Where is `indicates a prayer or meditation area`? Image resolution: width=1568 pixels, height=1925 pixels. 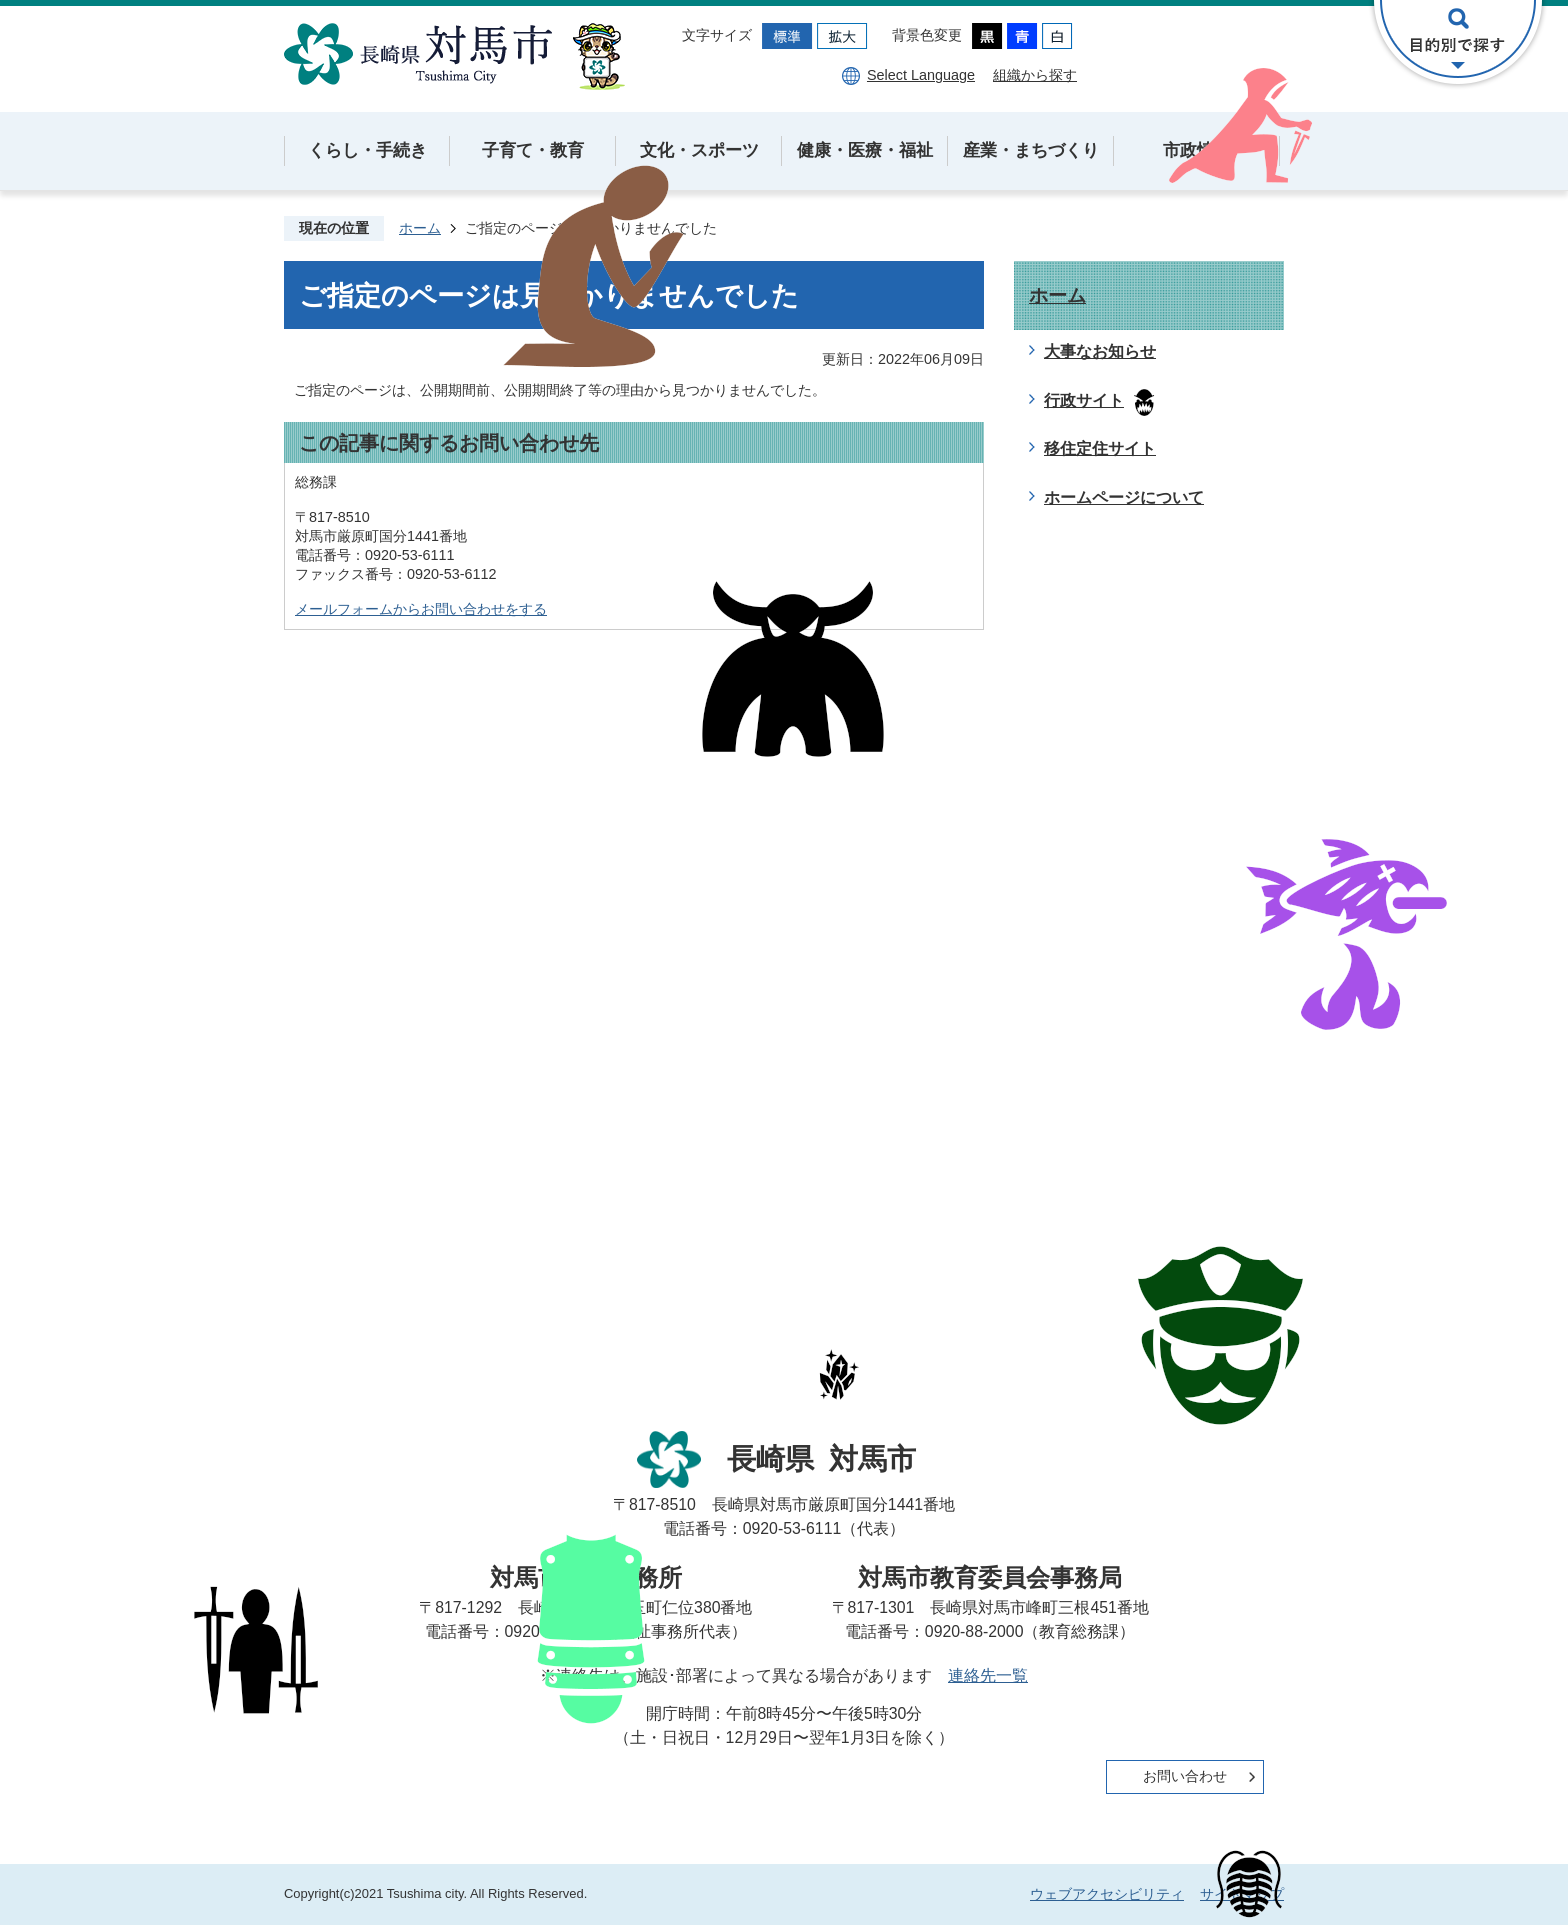
indicates a prayer or meditation area is located at coordinates (593, 259).